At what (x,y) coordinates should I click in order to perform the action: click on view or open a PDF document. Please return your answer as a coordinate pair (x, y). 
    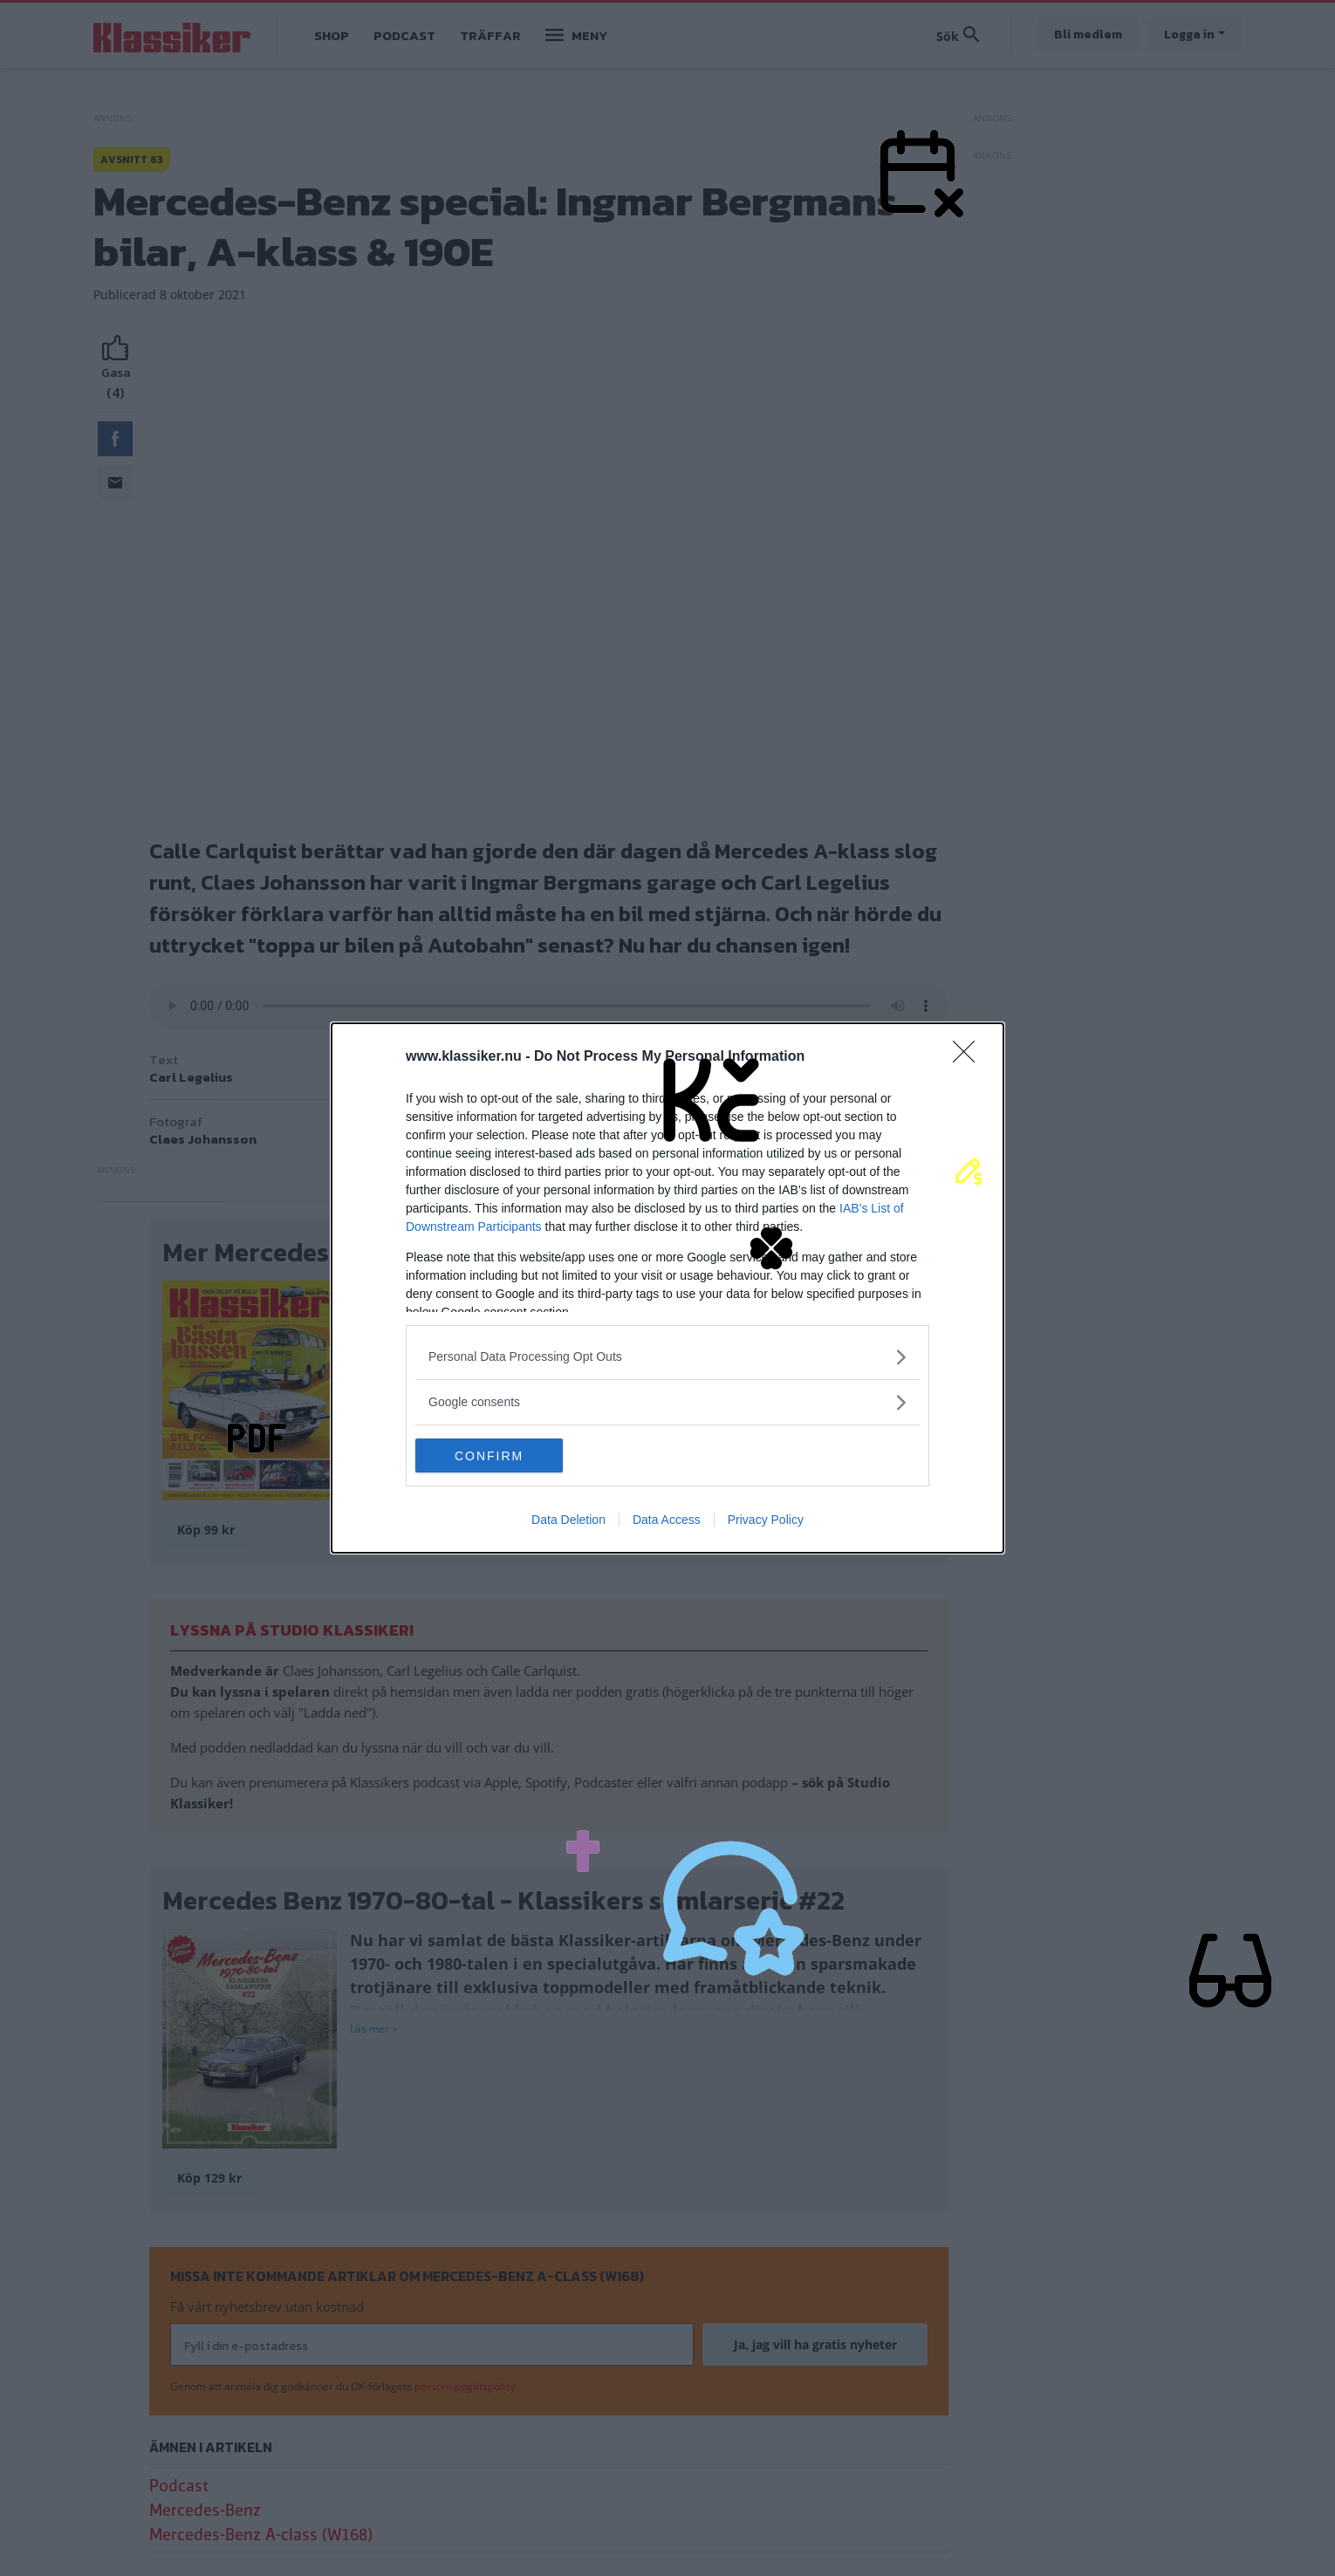
    Looking at the image, I should click on (257, 1438).